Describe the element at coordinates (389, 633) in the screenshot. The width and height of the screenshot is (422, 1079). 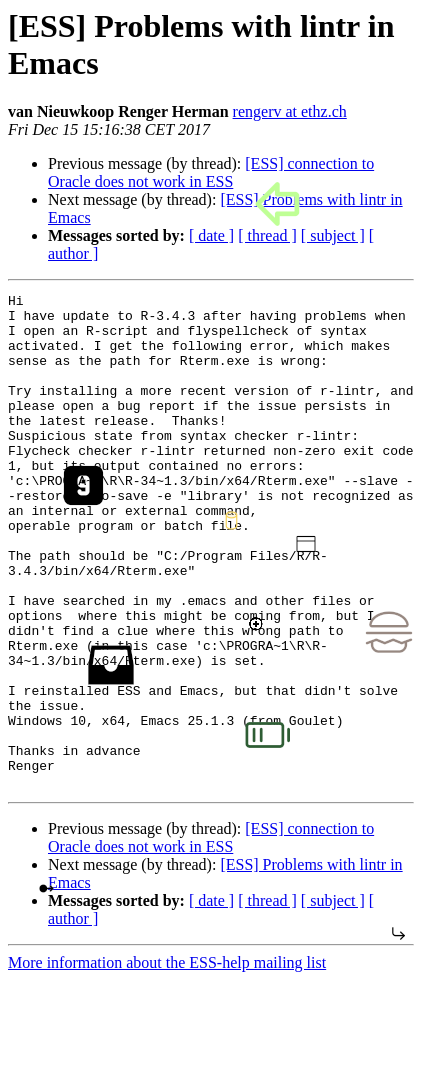
I see `open navigation menu` at that location.